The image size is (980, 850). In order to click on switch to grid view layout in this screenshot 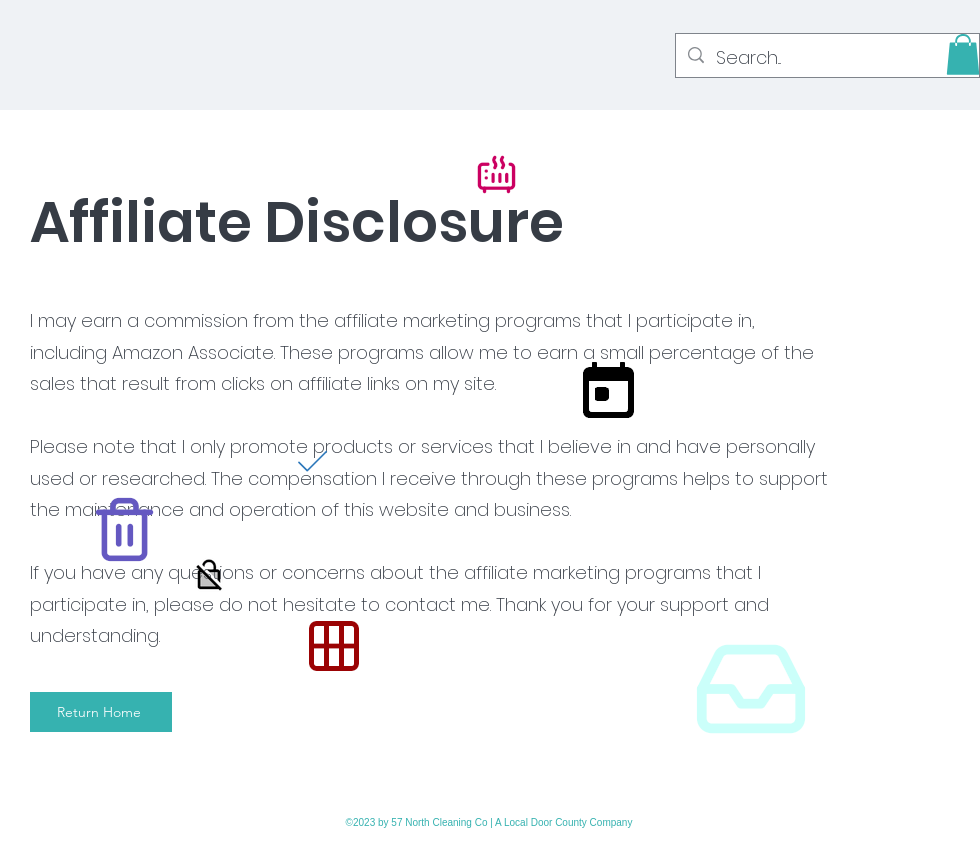, I will do `click(334, 646)`.